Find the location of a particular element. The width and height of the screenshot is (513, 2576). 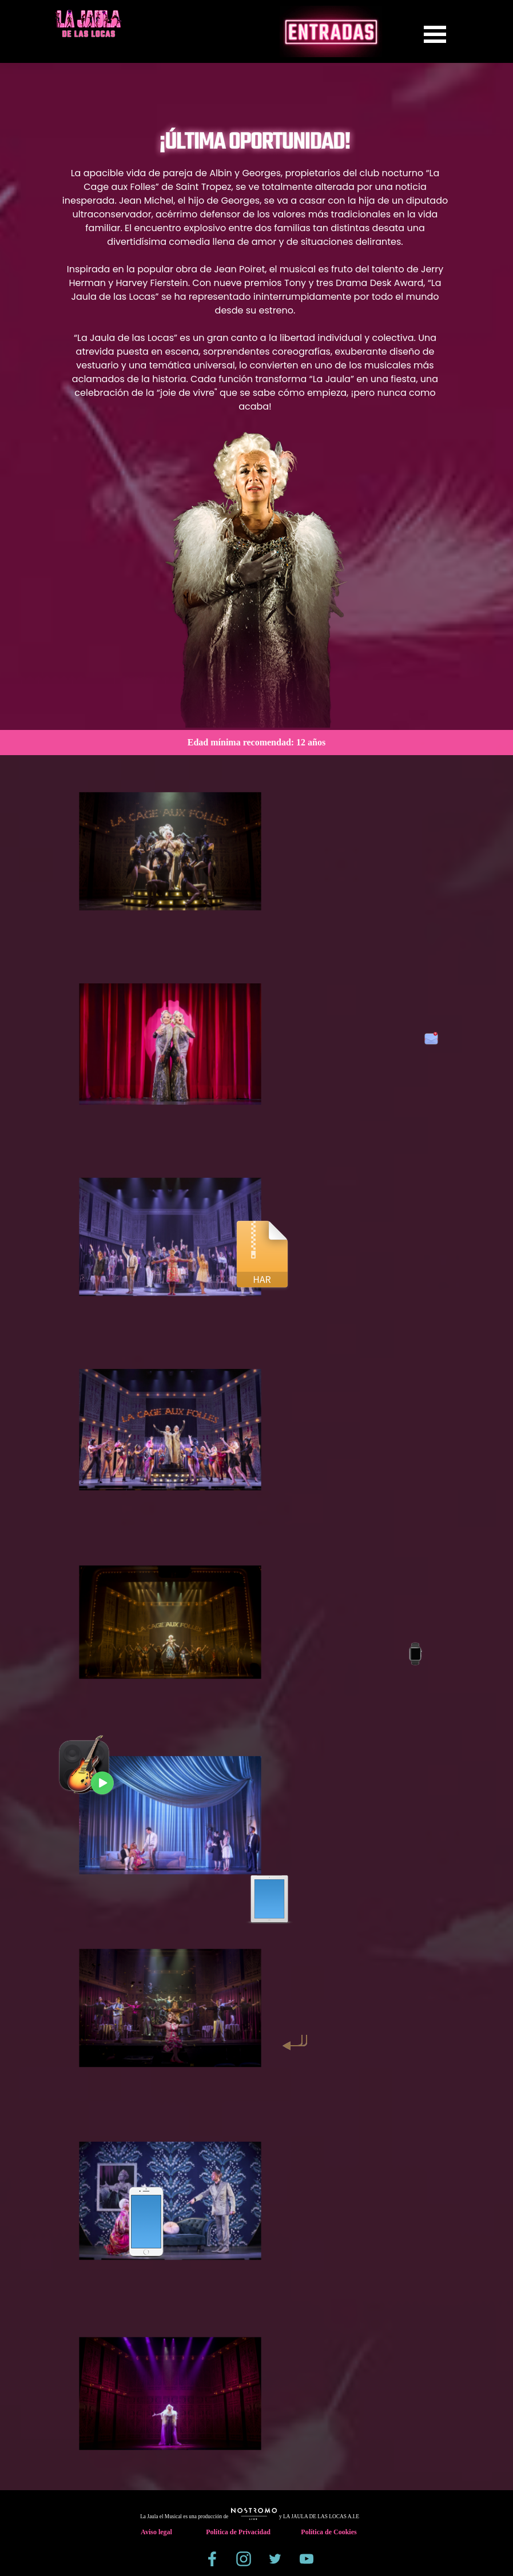

reply to all recipients of an email is located at coordinates (295, 2041).